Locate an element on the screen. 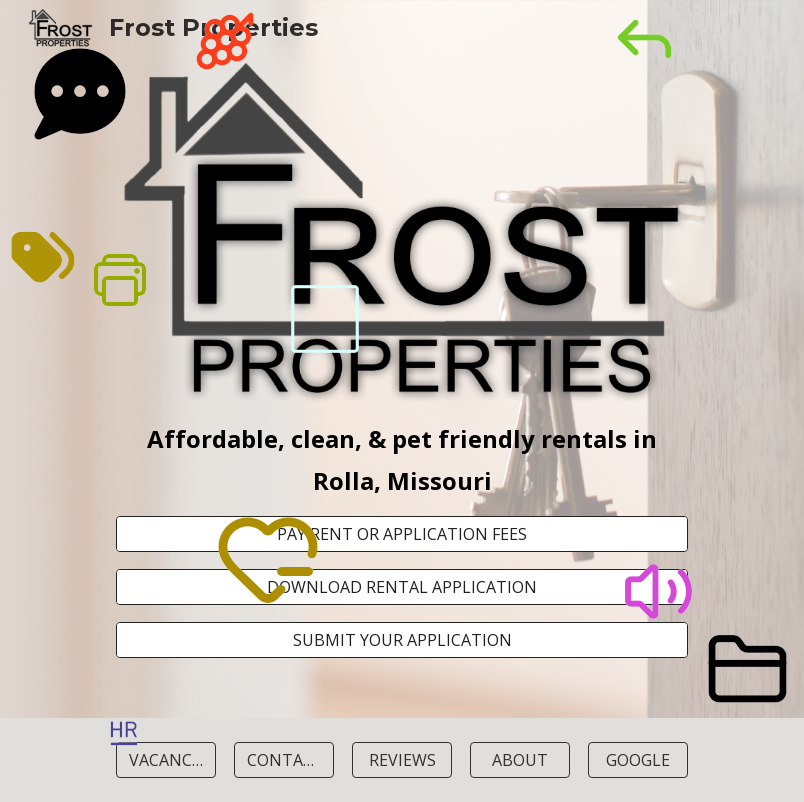 This screenshot has width=804, height=802. browse files in a directory is located at coordinates (747, 670).